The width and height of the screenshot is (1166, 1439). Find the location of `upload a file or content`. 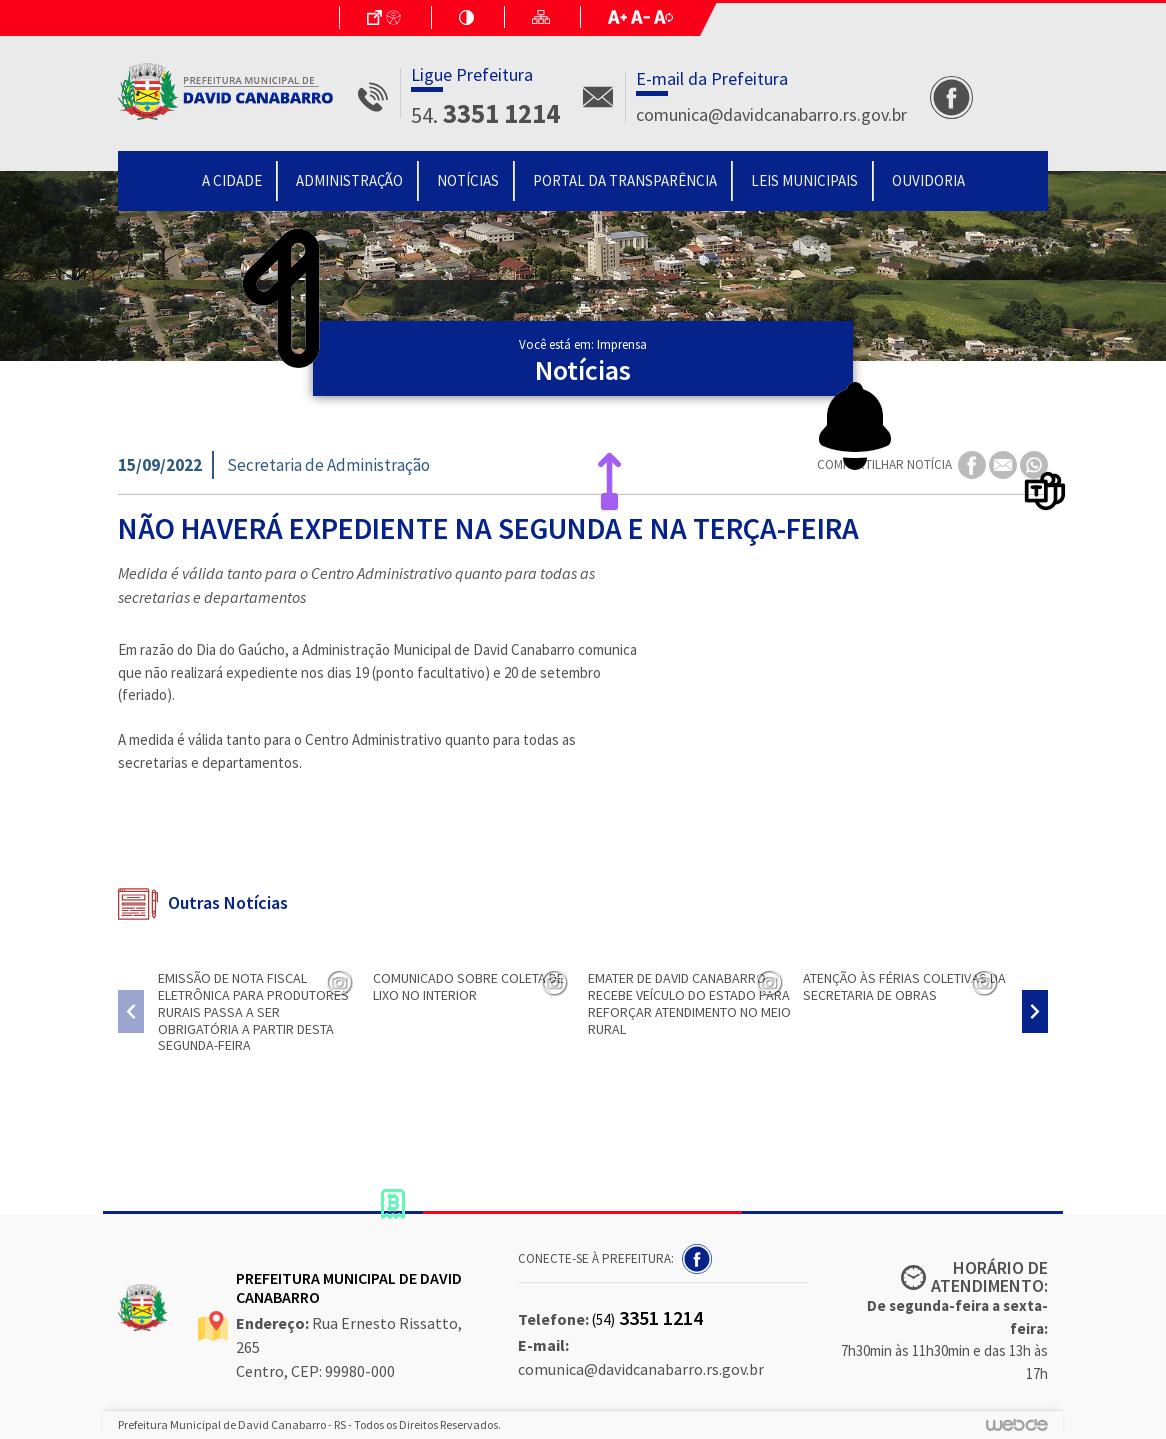

upload a file or content is located at coordinates (609, 481).